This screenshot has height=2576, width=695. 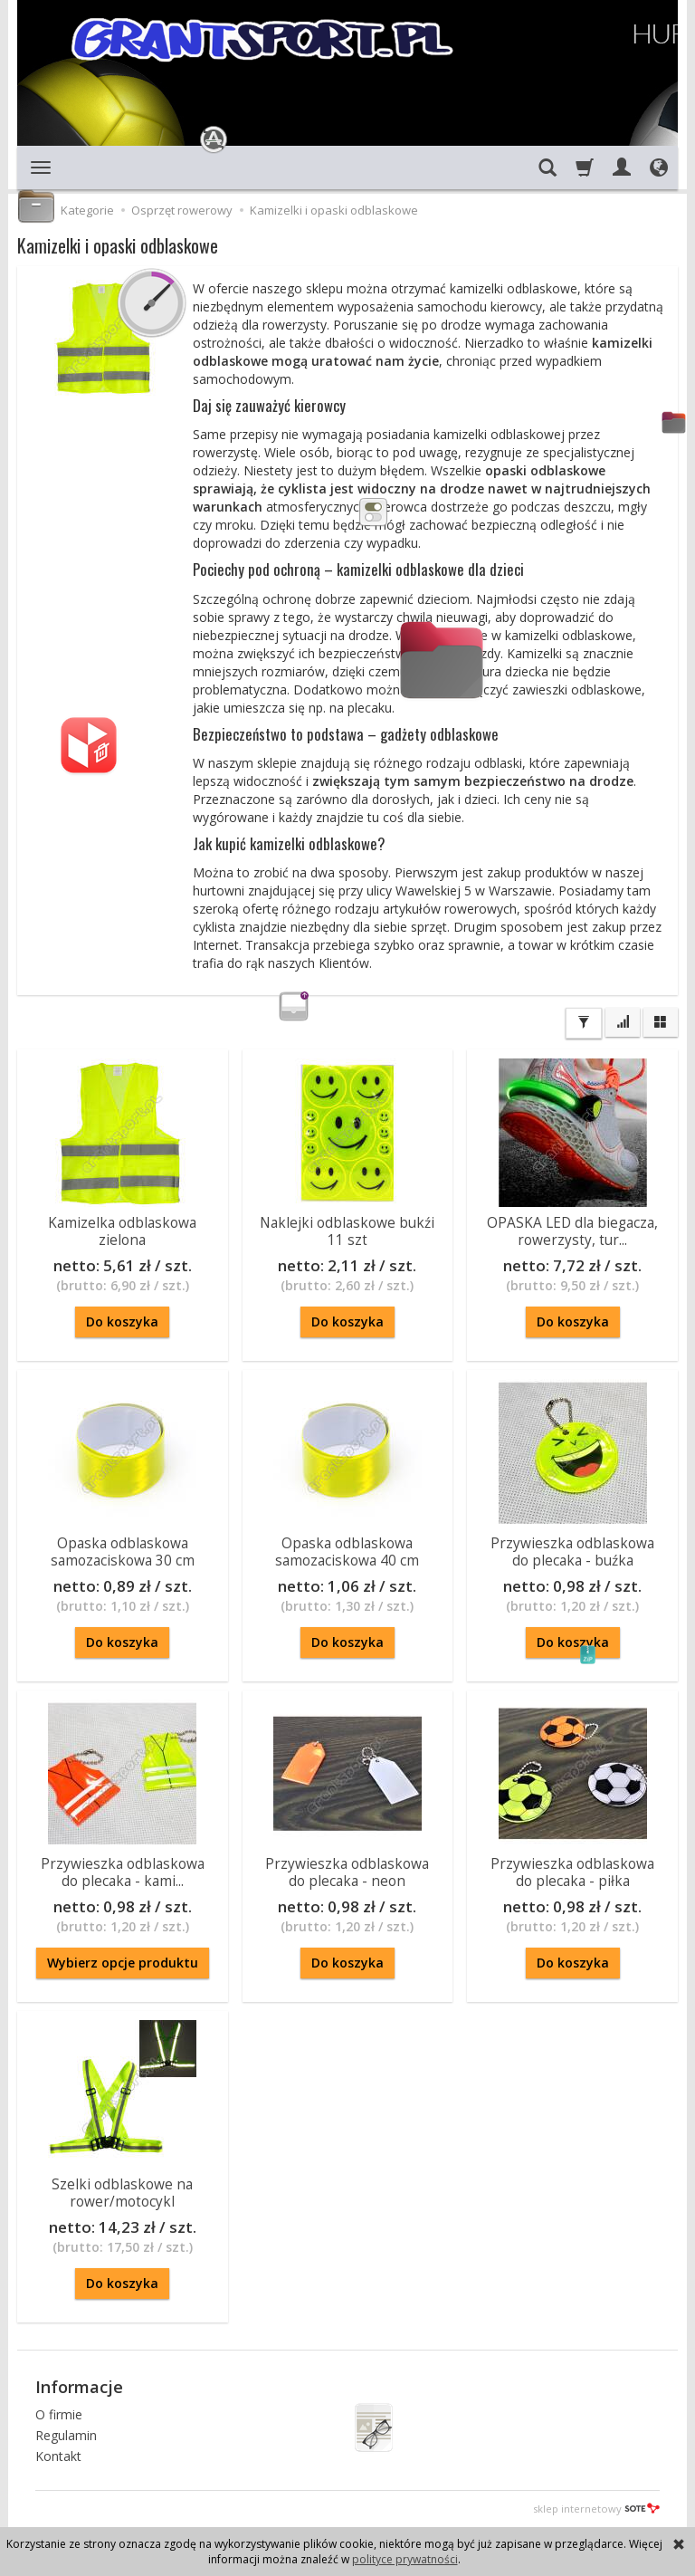 I want to click on compressed zip file, so click(x=587, y=1654).